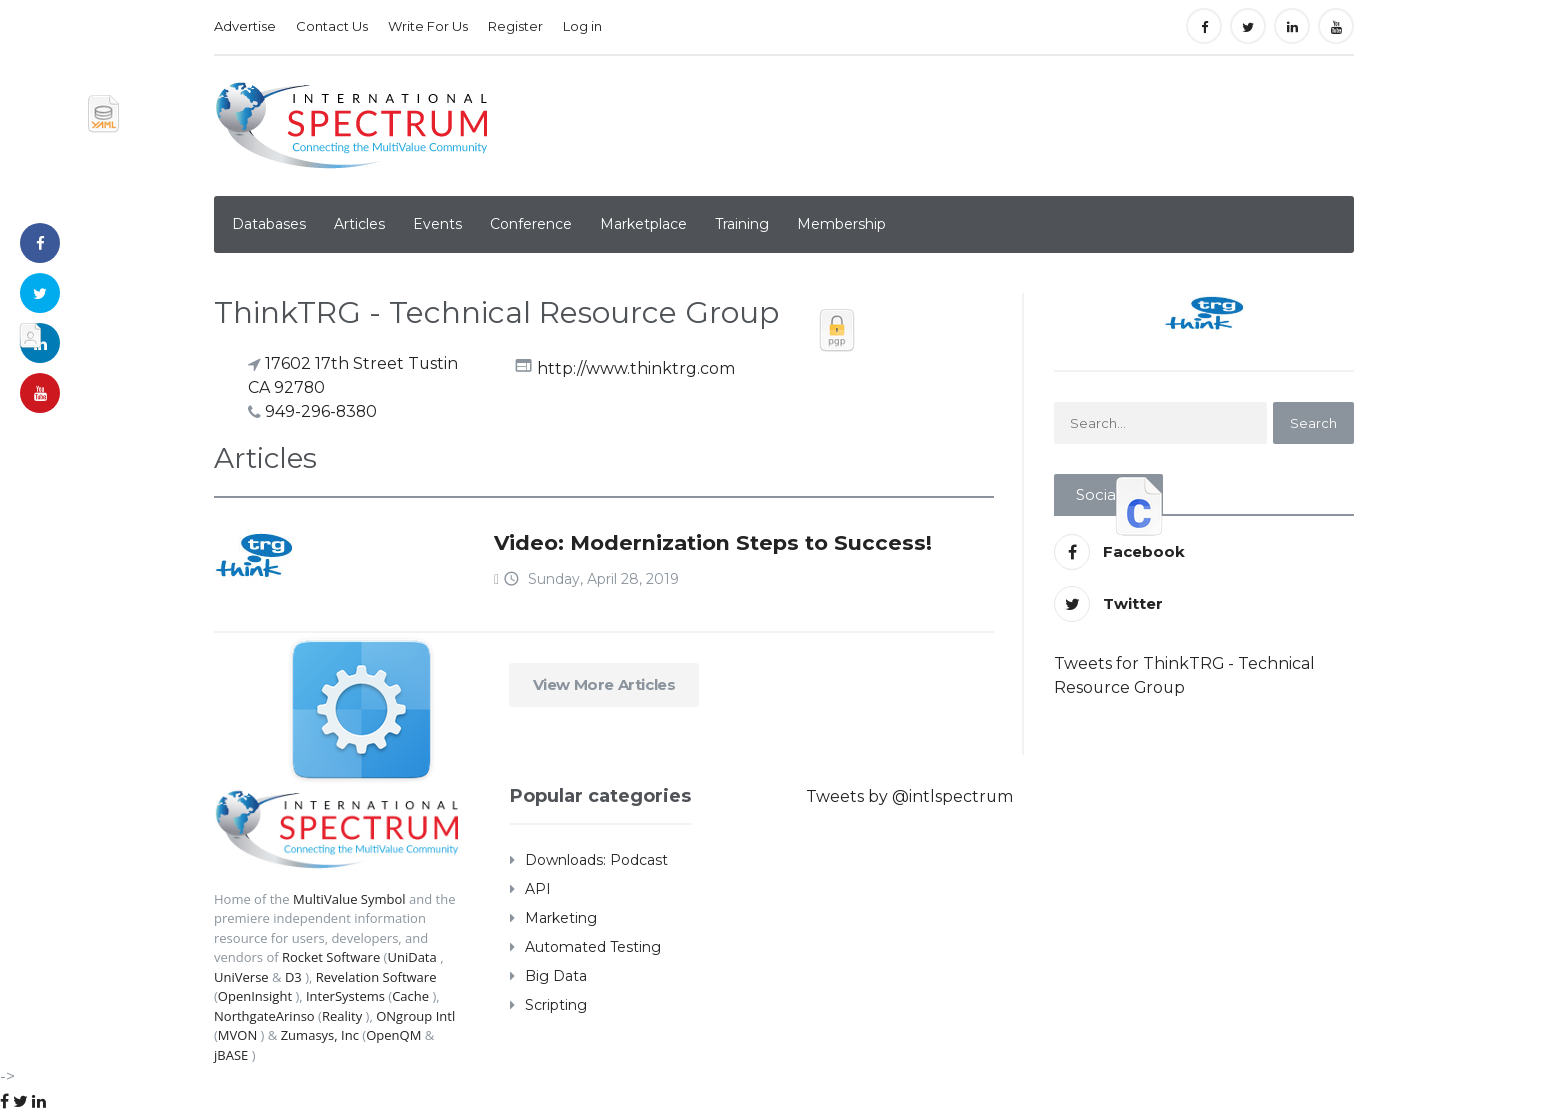 The width and height of the screenshot is (1568, 1114). Describe the element at coordinates (837, 330) in the screenshot. I see `indicates a PGP-encrypted file` at that location.